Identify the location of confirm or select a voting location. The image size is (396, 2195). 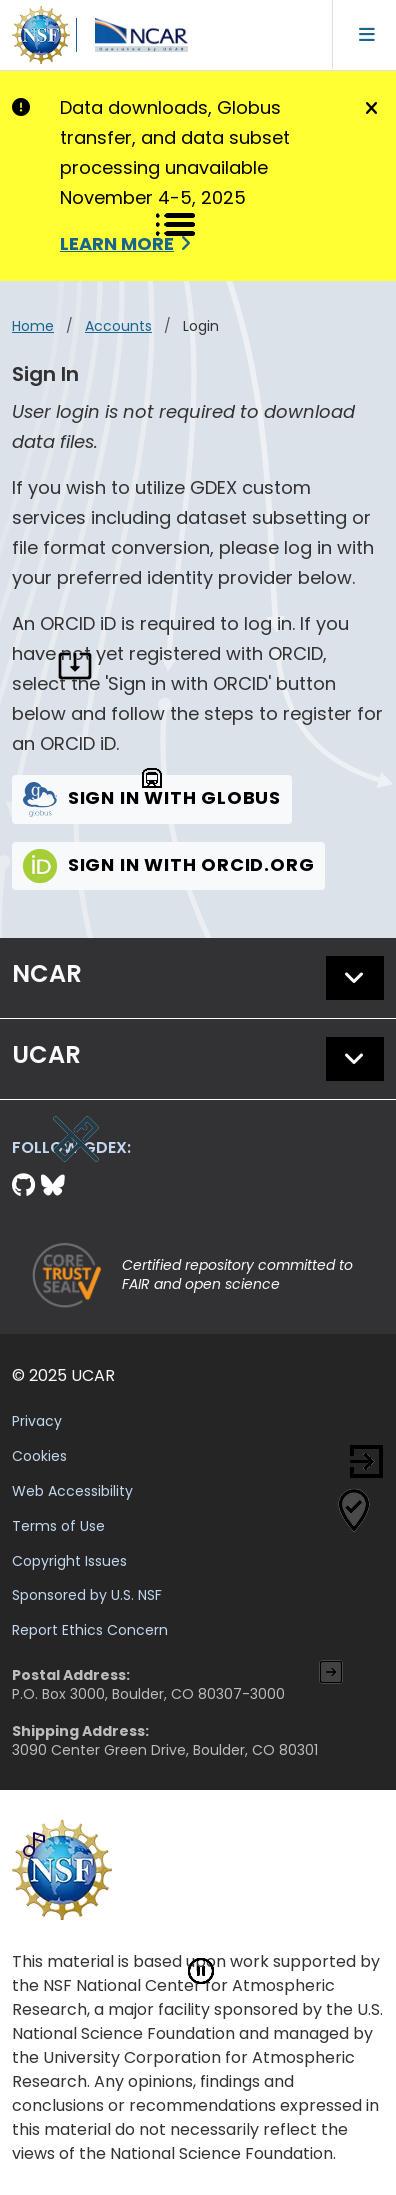
(354, 1510).